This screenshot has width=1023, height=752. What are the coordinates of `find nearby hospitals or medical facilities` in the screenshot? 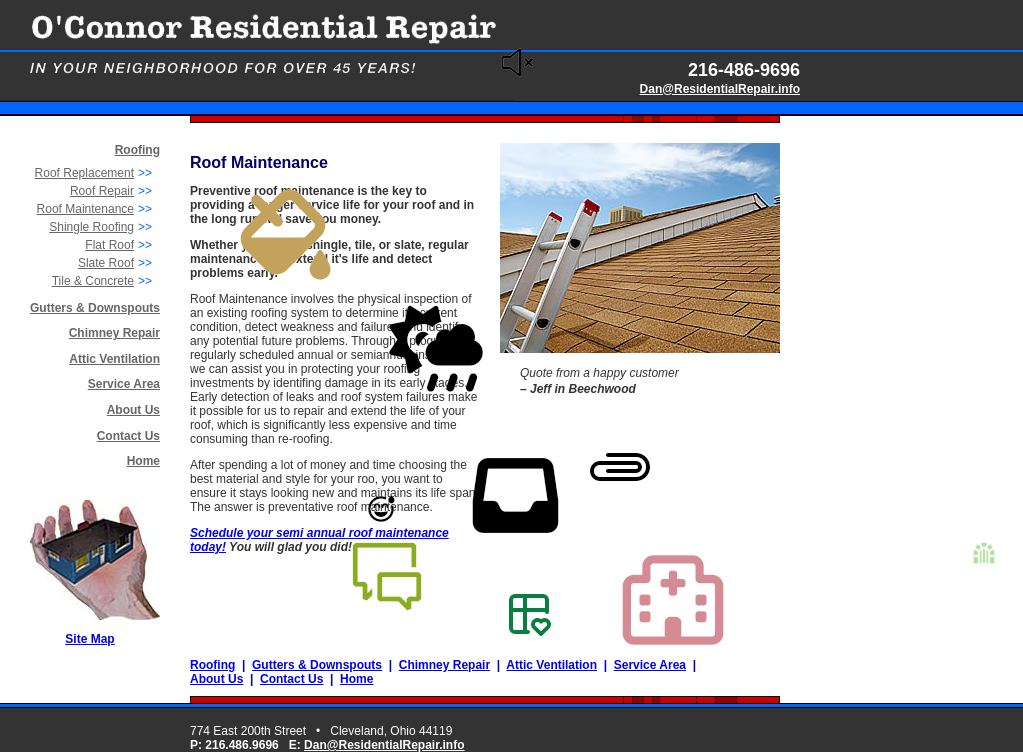 It's located at (673, 600).